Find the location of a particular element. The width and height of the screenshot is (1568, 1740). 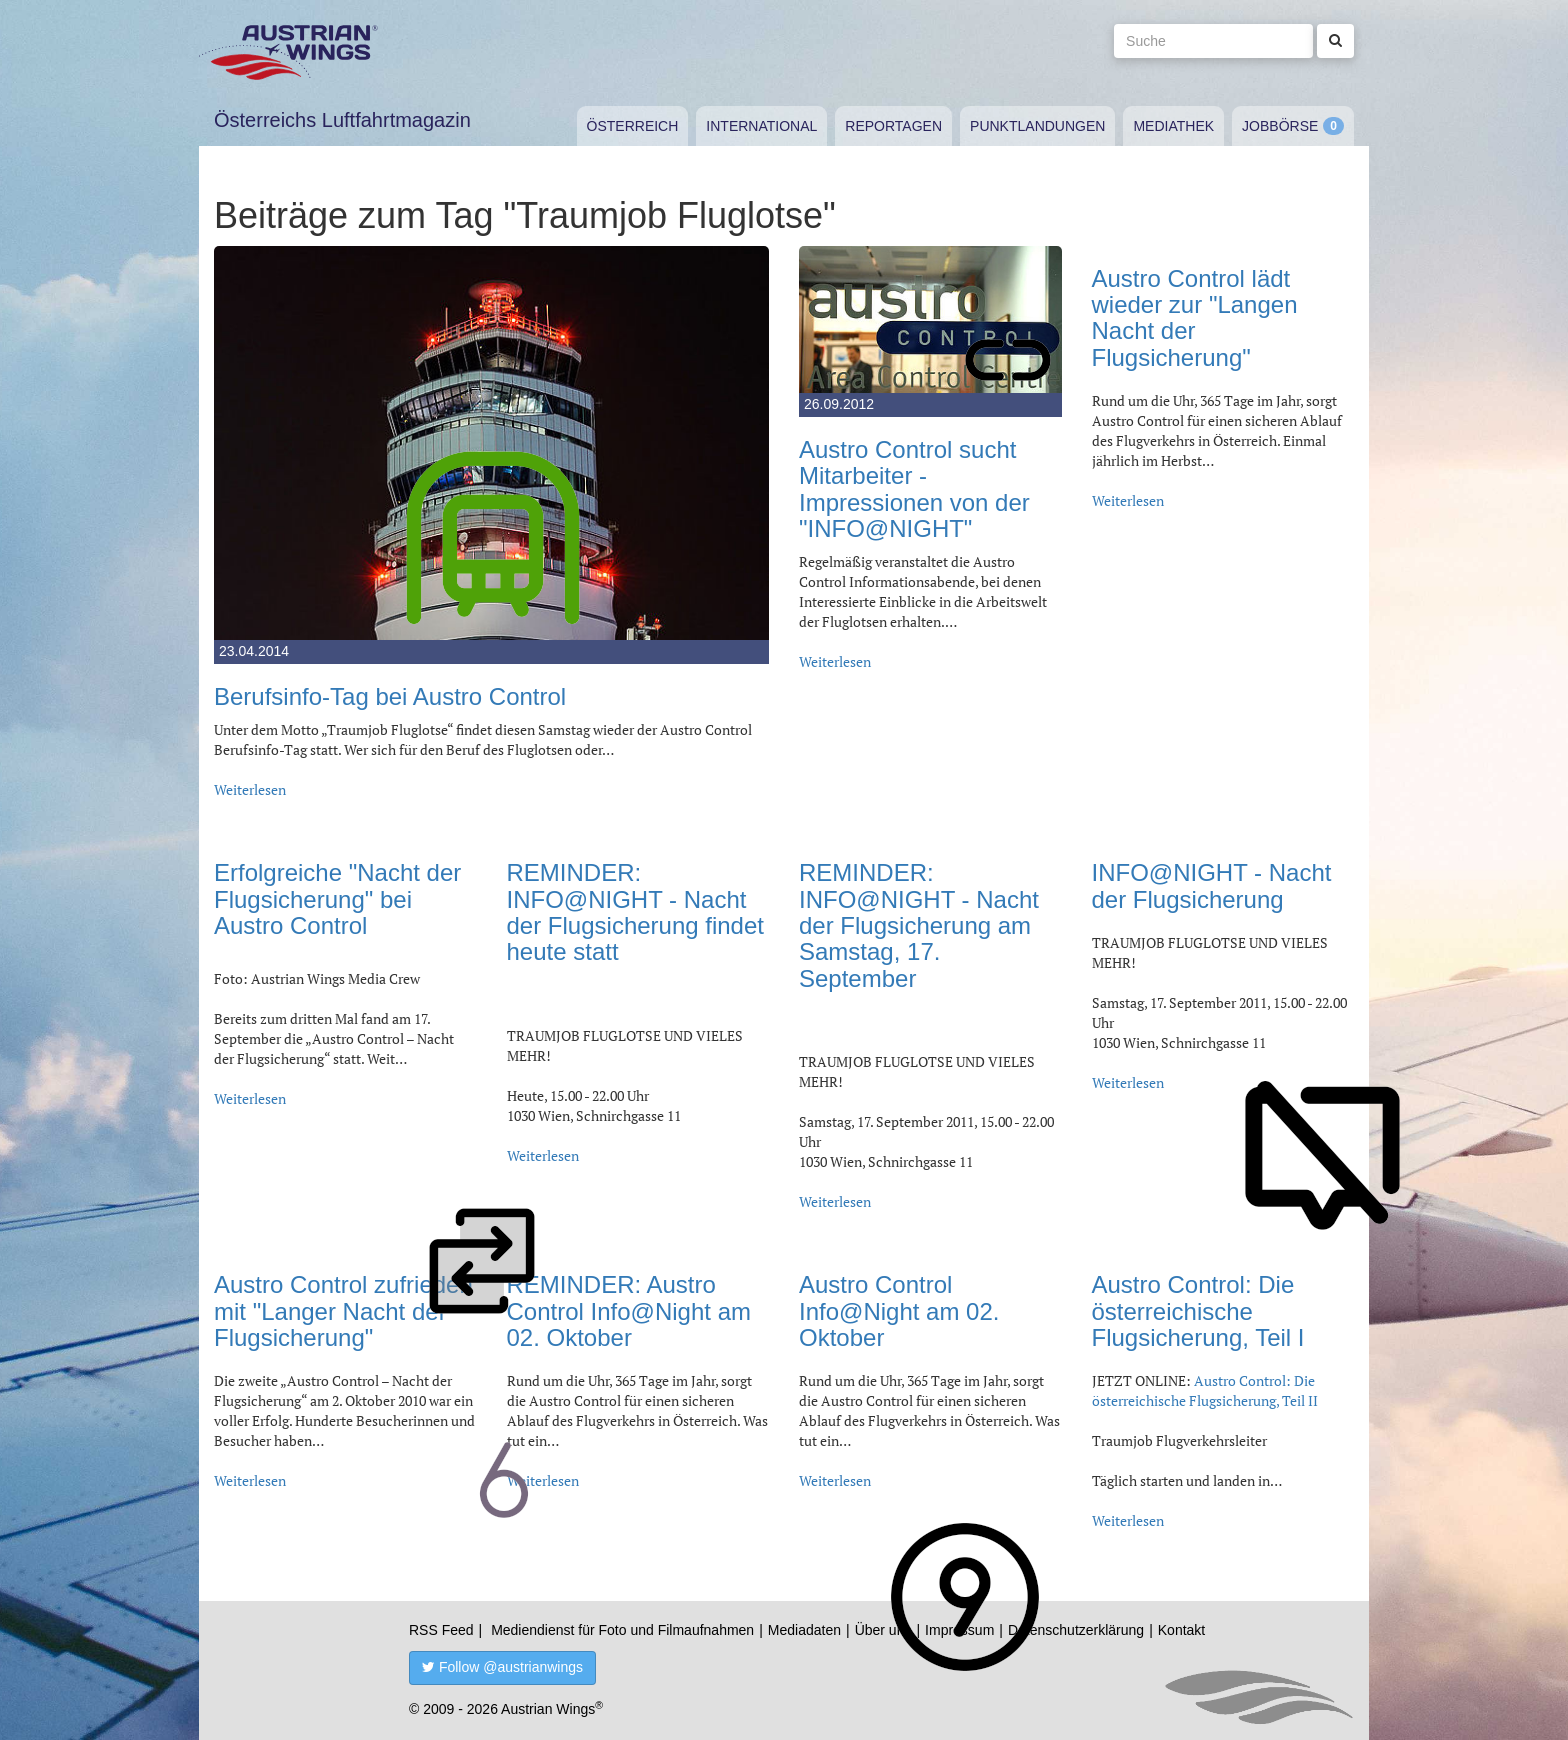

indicates the number six in a list or sequence is located at coordinates (504, 1480).